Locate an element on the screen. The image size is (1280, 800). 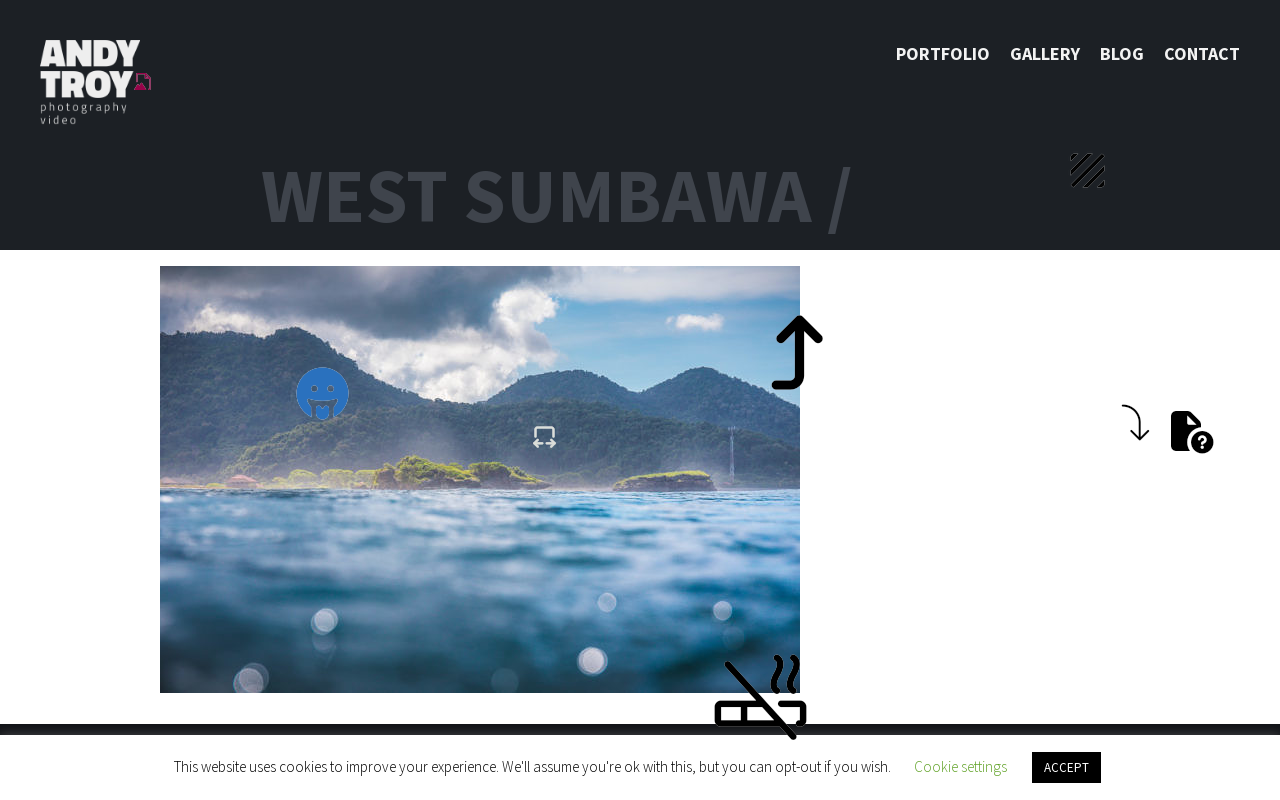
reply to a message or comment is located at coordinates (799, 352).